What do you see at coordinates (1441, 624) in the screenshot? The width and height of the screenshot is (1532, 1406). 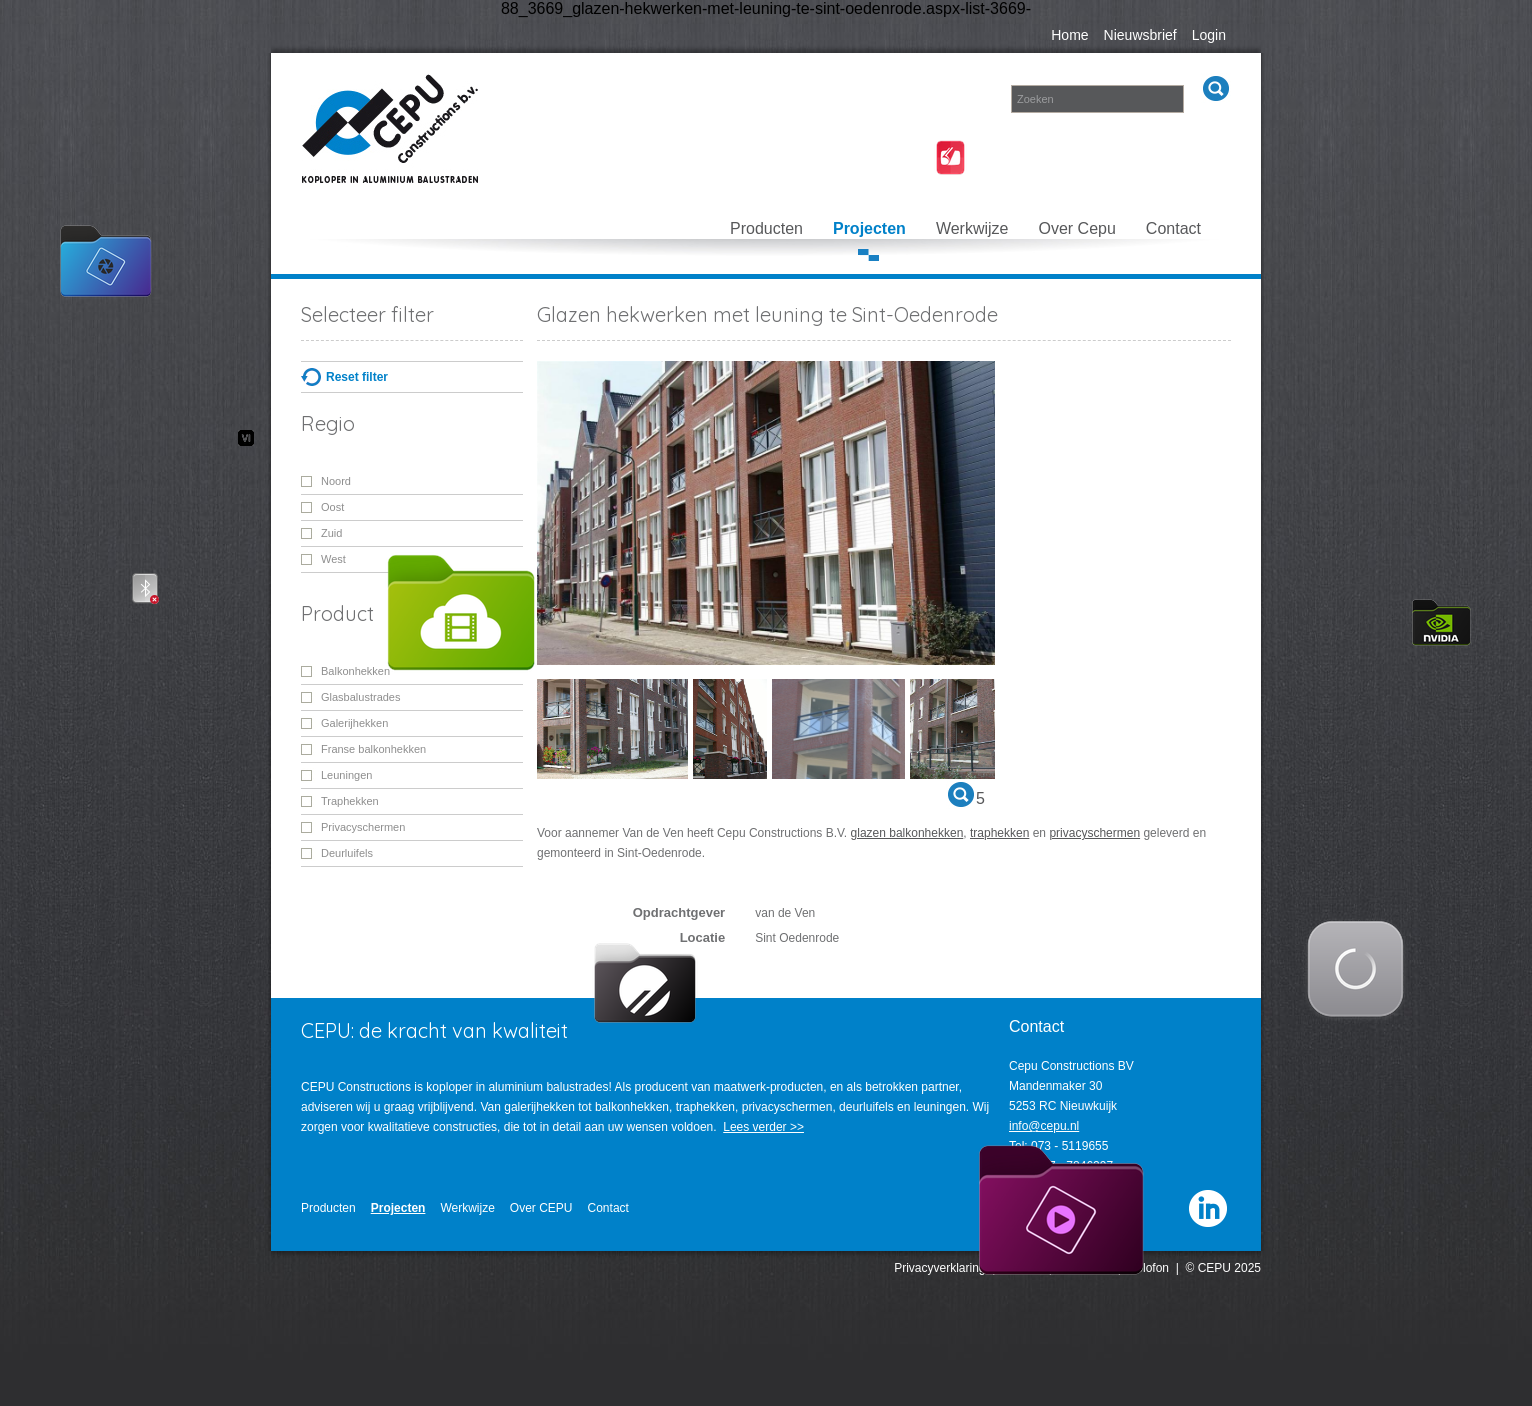 I see `open nvidia application files folder` at bounding box center [1441, 624].